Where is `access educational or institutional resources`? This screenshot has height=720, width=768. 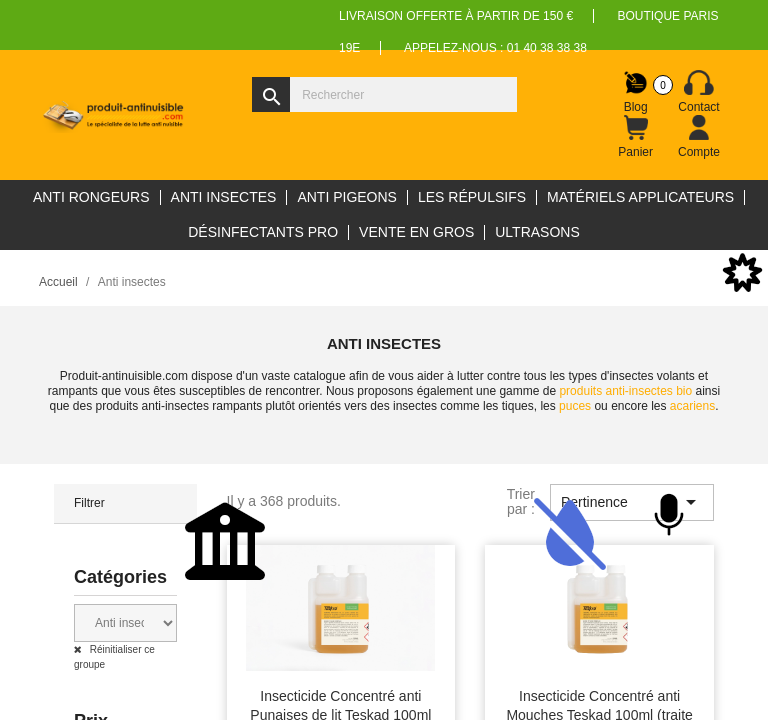 access educational or institutional resources is located at coordinates (225, 540).